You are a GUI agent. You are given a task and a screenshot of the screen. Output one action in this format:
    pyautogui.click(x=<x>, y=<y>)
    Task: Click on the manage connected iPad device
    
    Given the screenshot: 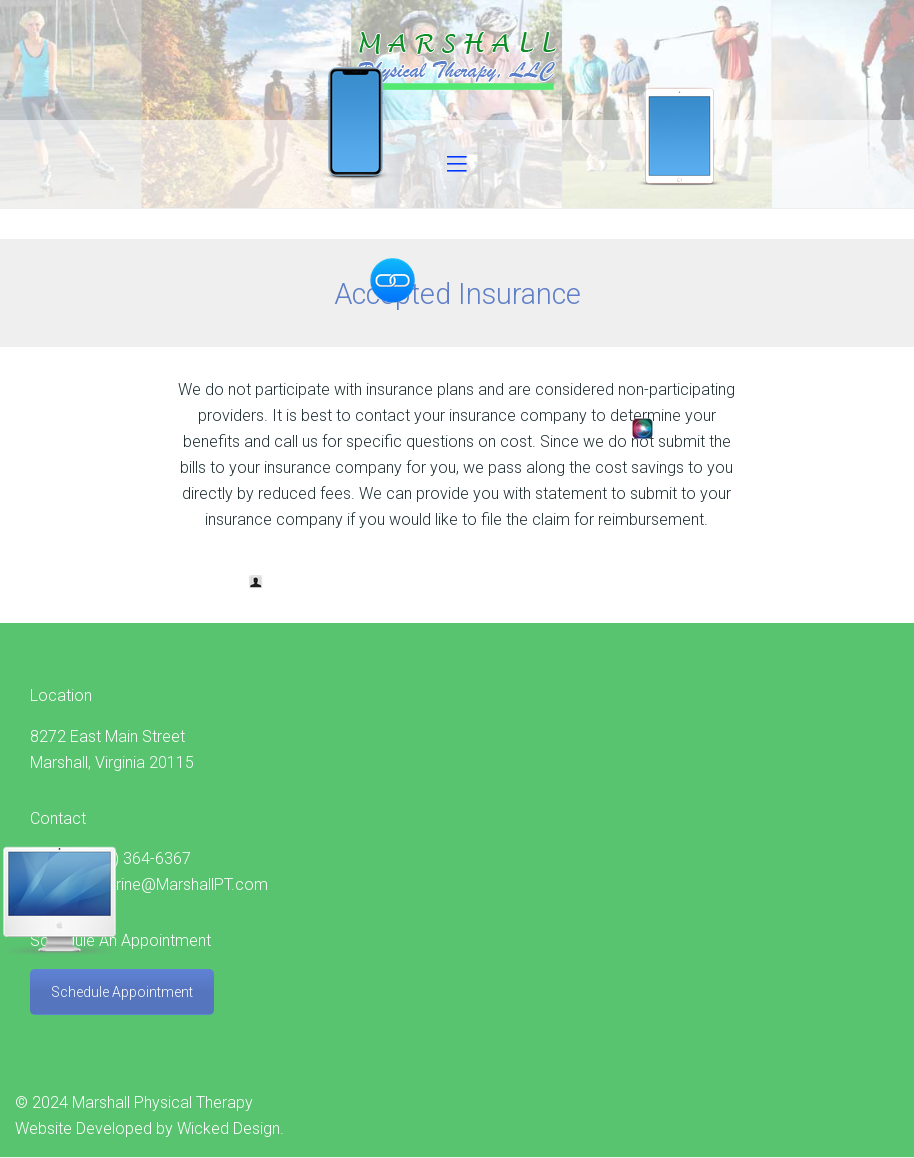 What is the action you would take?
    pyautogui.click(x=679, y=135)
    